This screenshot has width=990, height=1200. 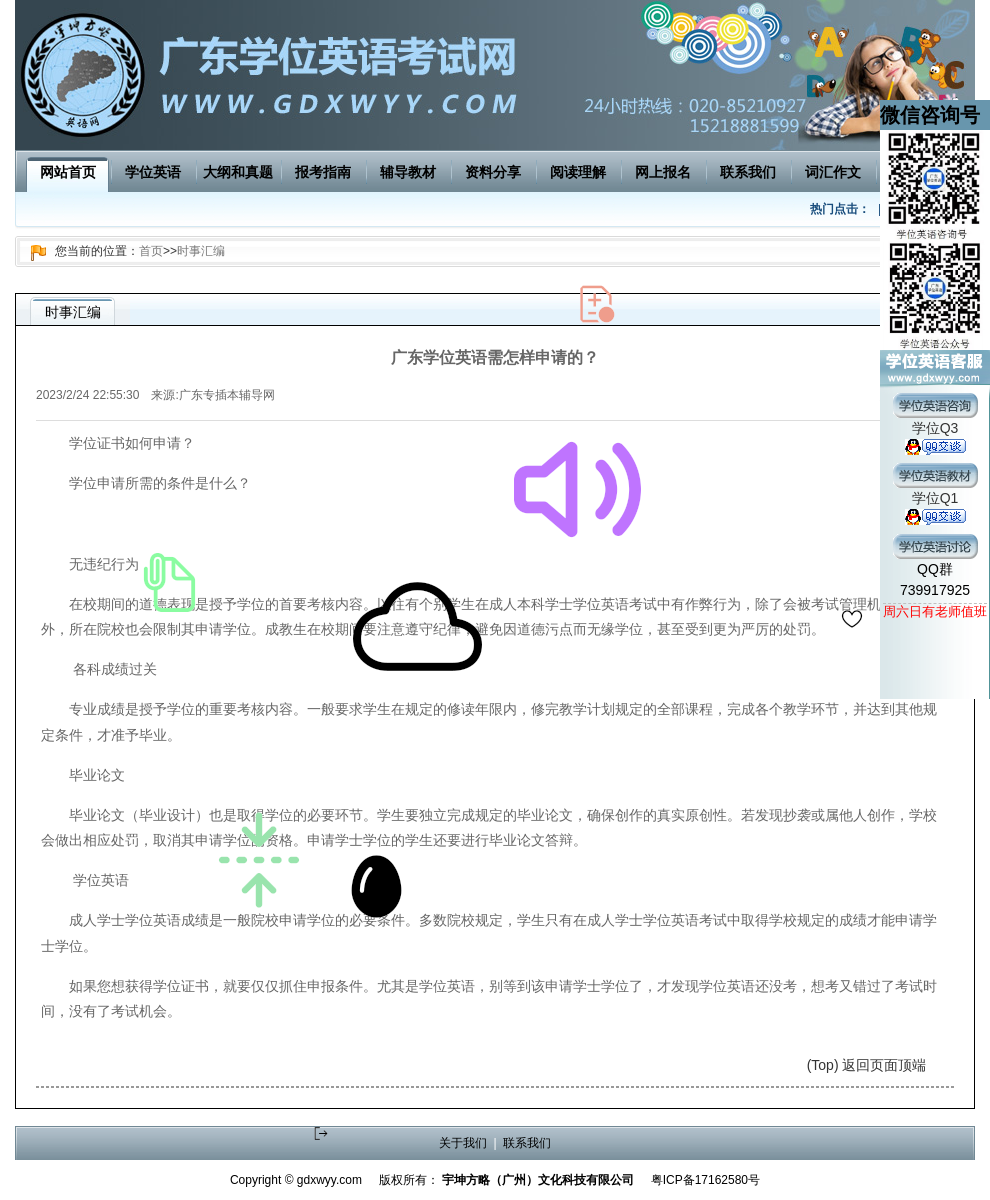 I want to click on like or favorite this item, so click(x=852, y=619).